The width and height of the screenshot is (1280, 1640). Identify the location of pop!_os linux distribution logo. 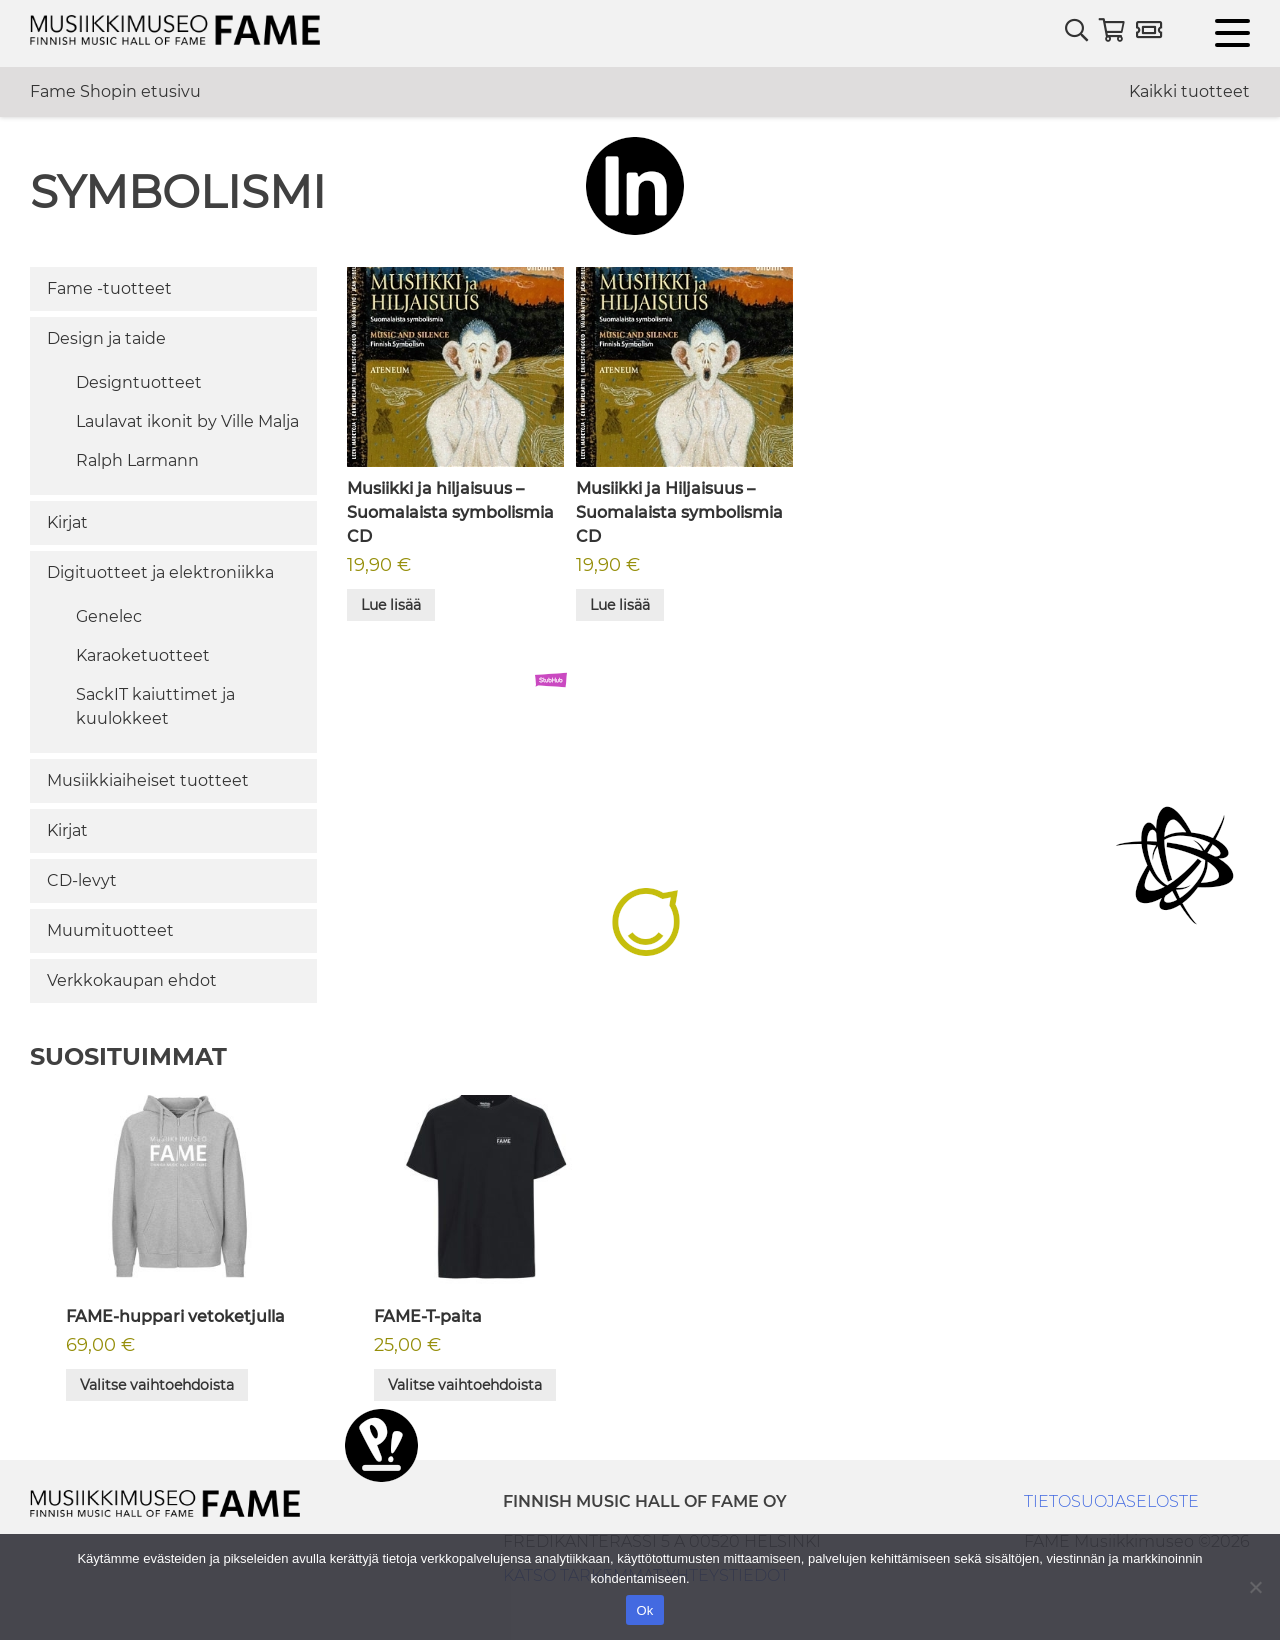
(381, 1445).